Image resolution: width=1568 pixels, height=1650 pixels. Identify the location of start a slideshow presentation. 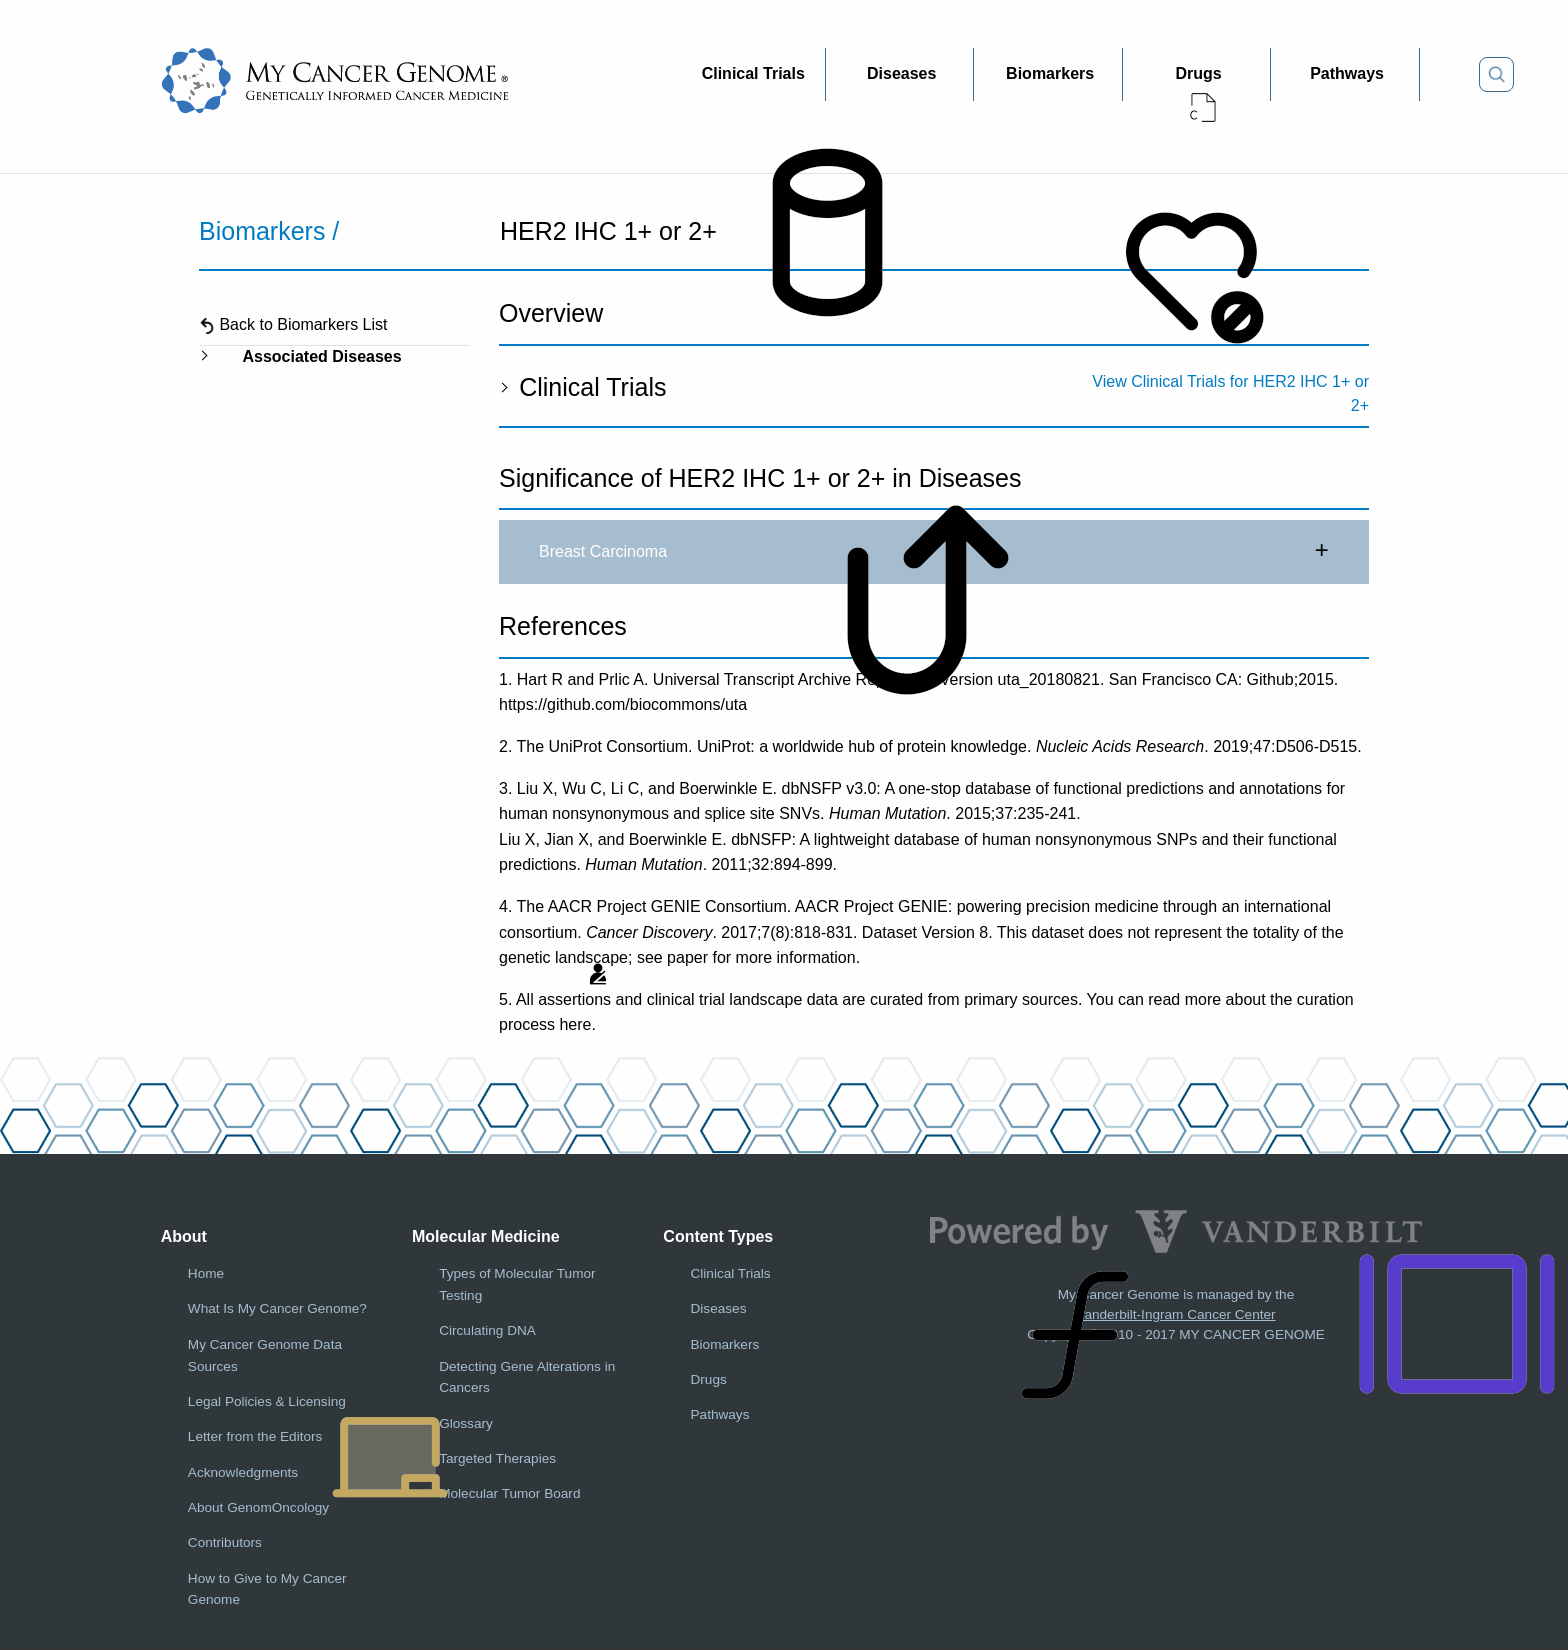
(1457, 1324).